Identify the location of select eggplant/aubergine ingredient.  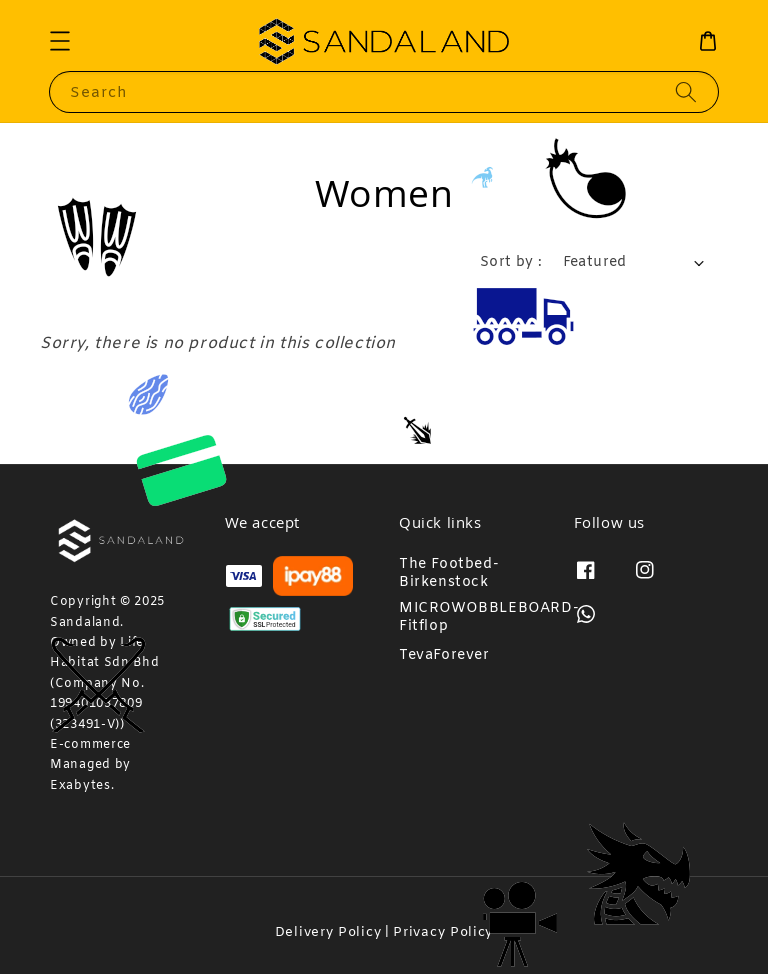
(585, 178).